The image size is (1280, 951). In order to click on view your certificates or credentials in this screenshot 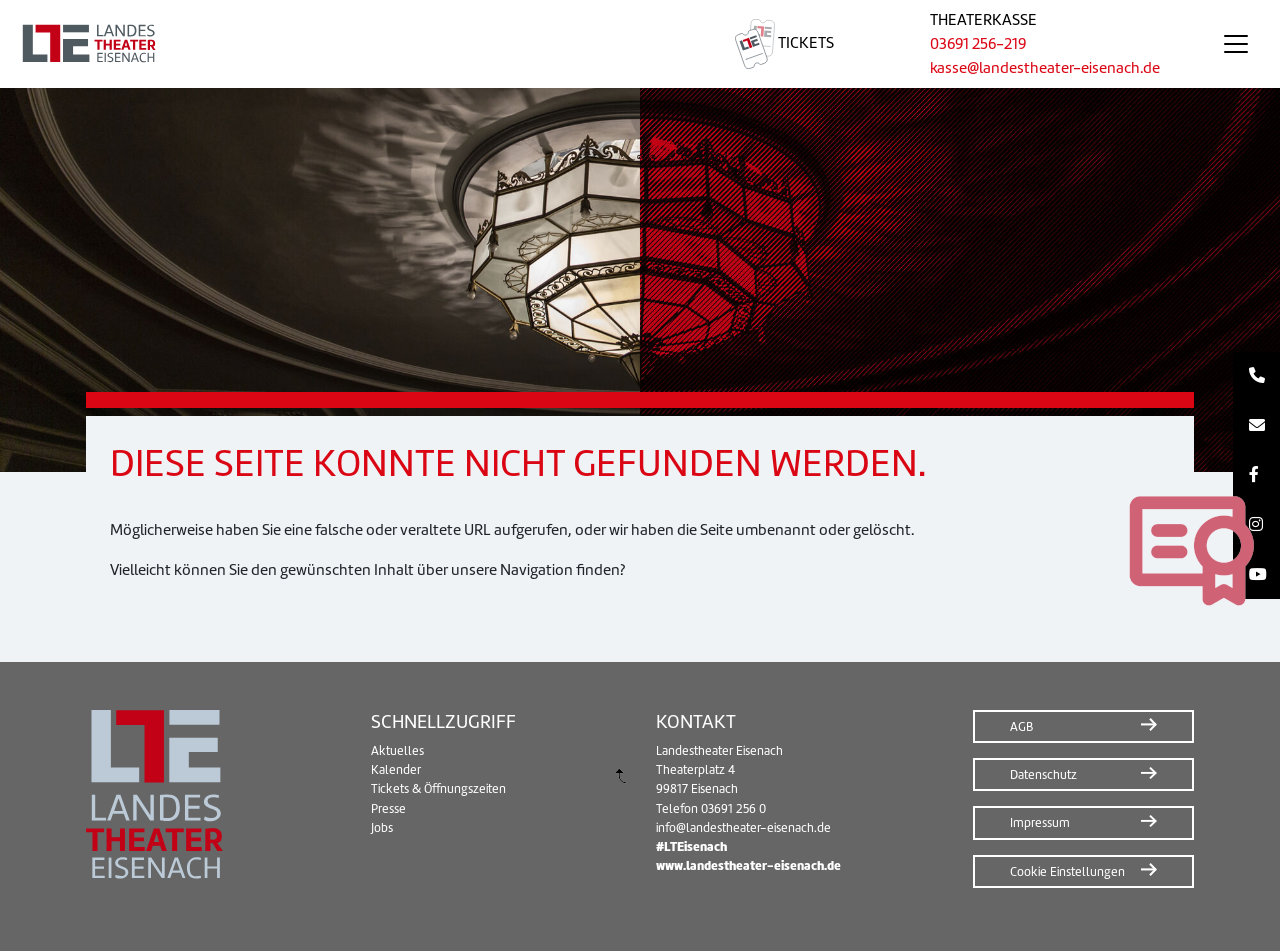, I will do `click(1187, 545)`.